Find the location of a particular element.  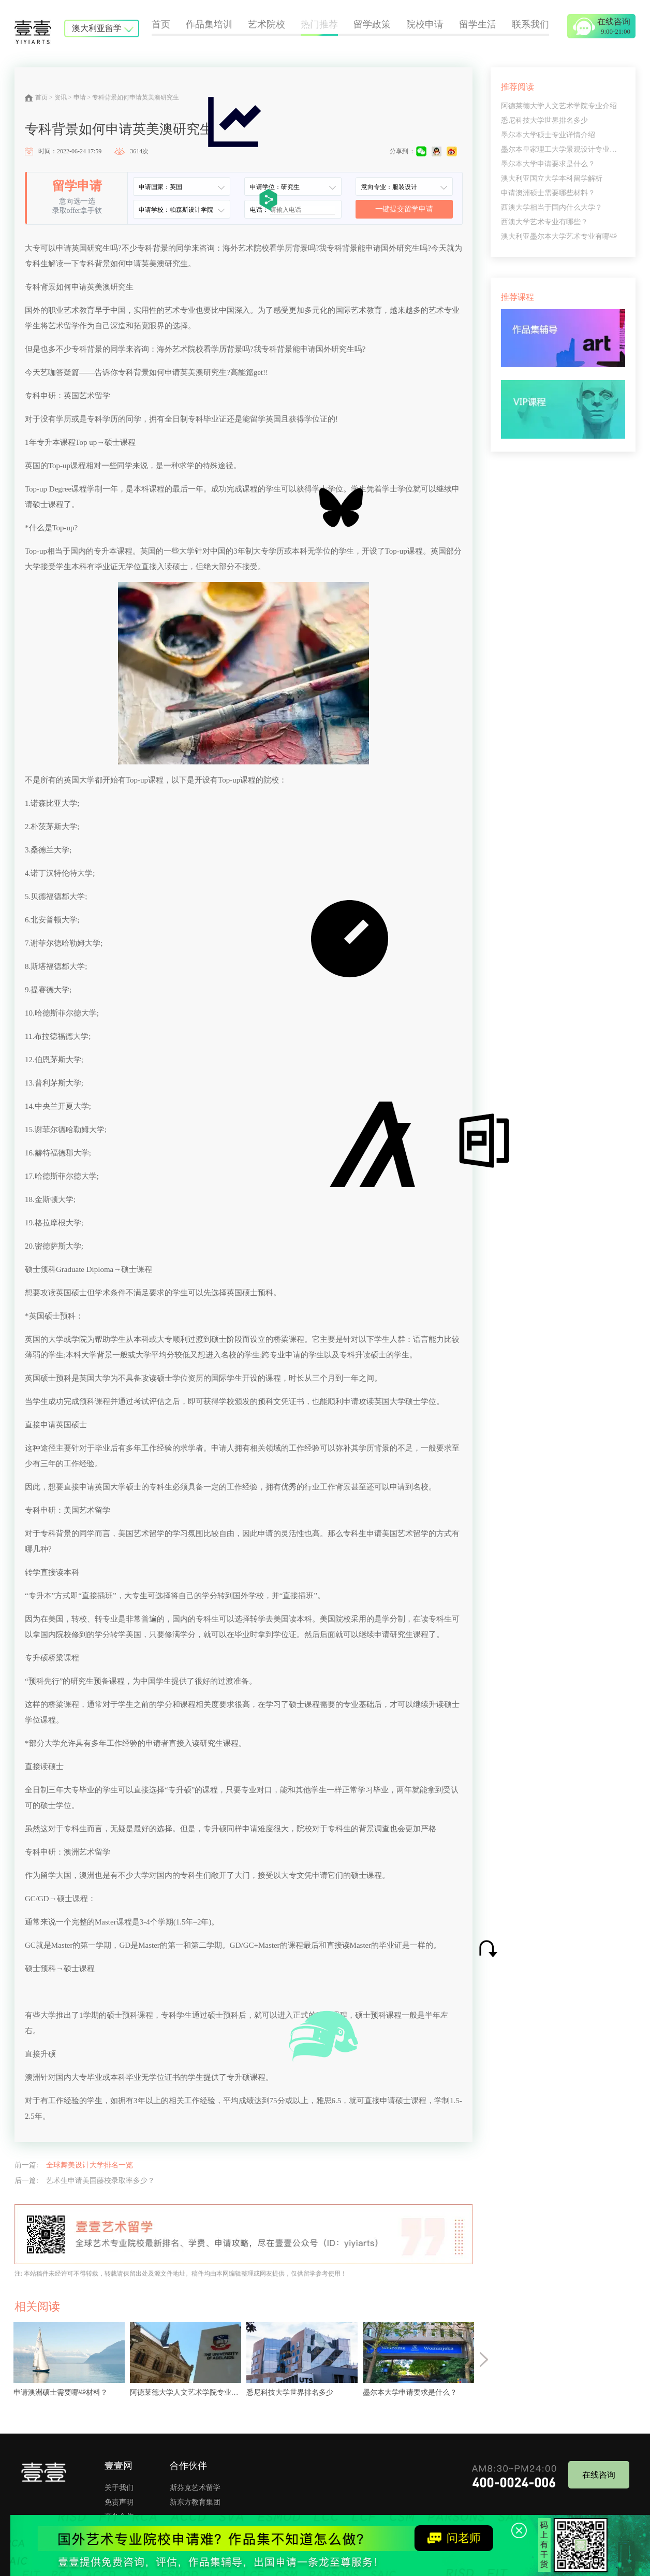

open DeepL translator is located at coordinates (268, 200).